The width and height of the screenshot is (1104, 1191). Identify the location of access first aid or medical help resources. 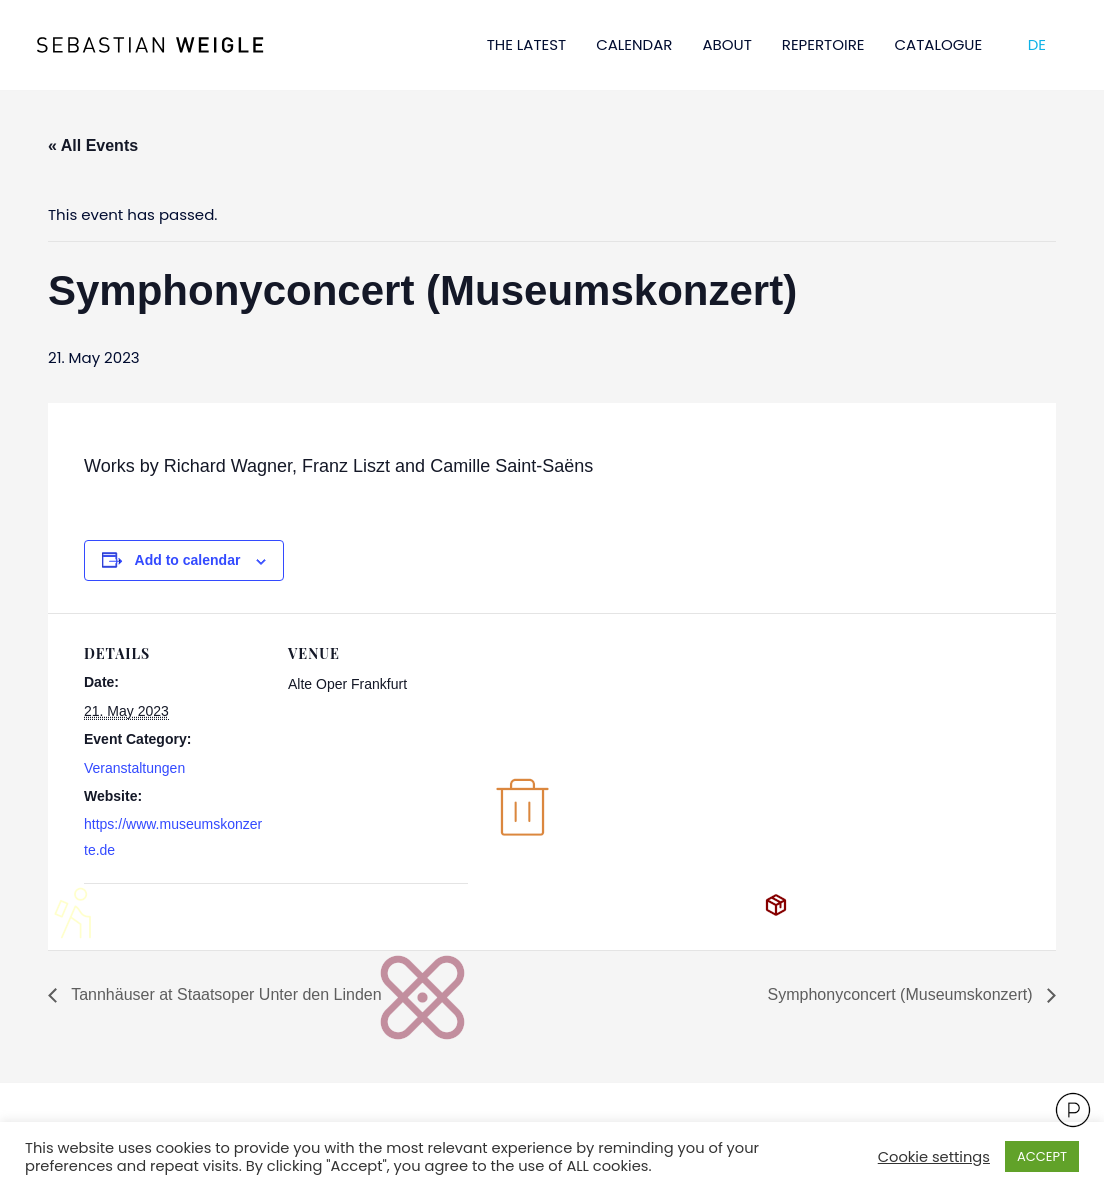
(422, 997).